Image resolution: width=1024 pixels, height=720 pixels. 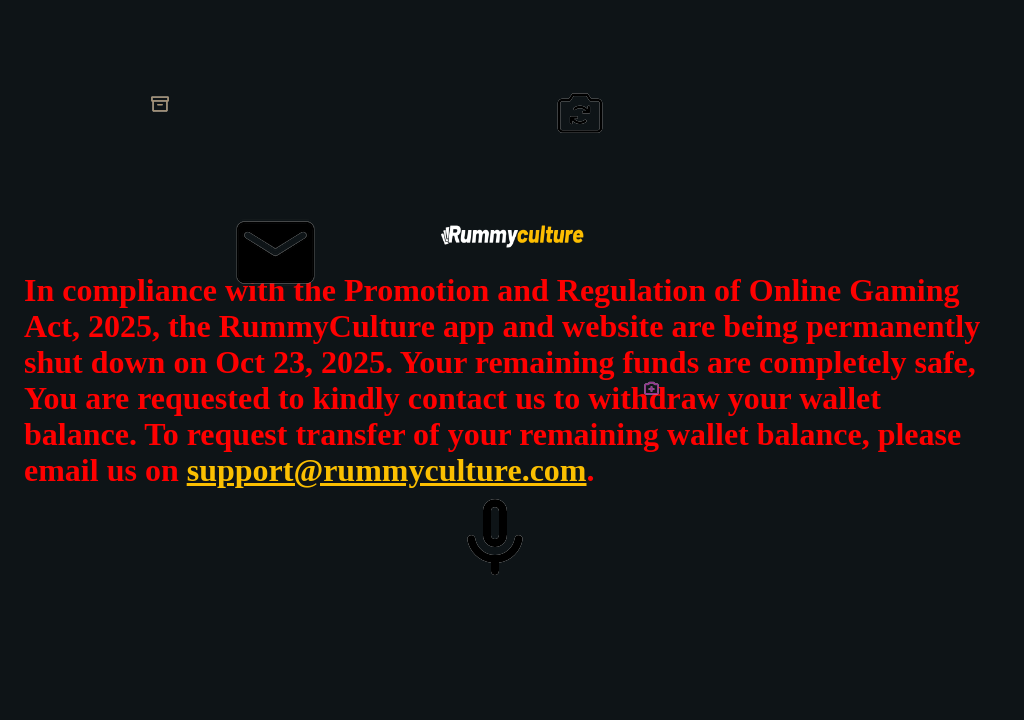 I want to click on switch between front and rear camera, so click(x=580, y=114).